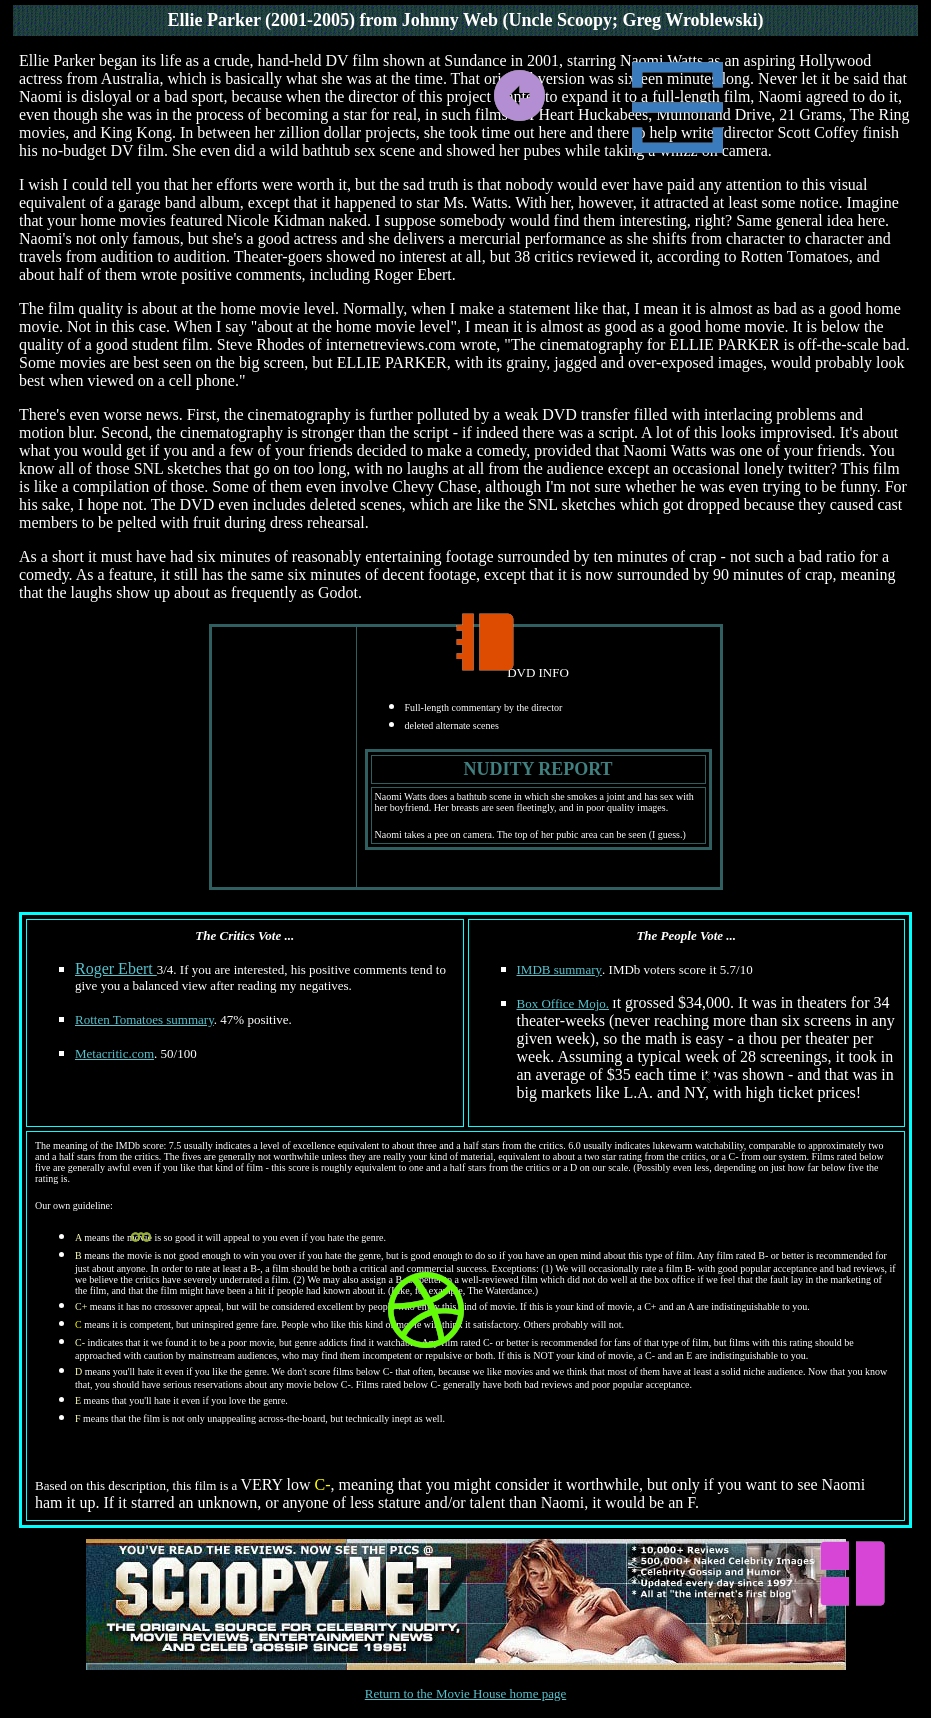  Describe the element at coordinates (677, 107) in the screenshot. I see `scan a QR code` at that location.